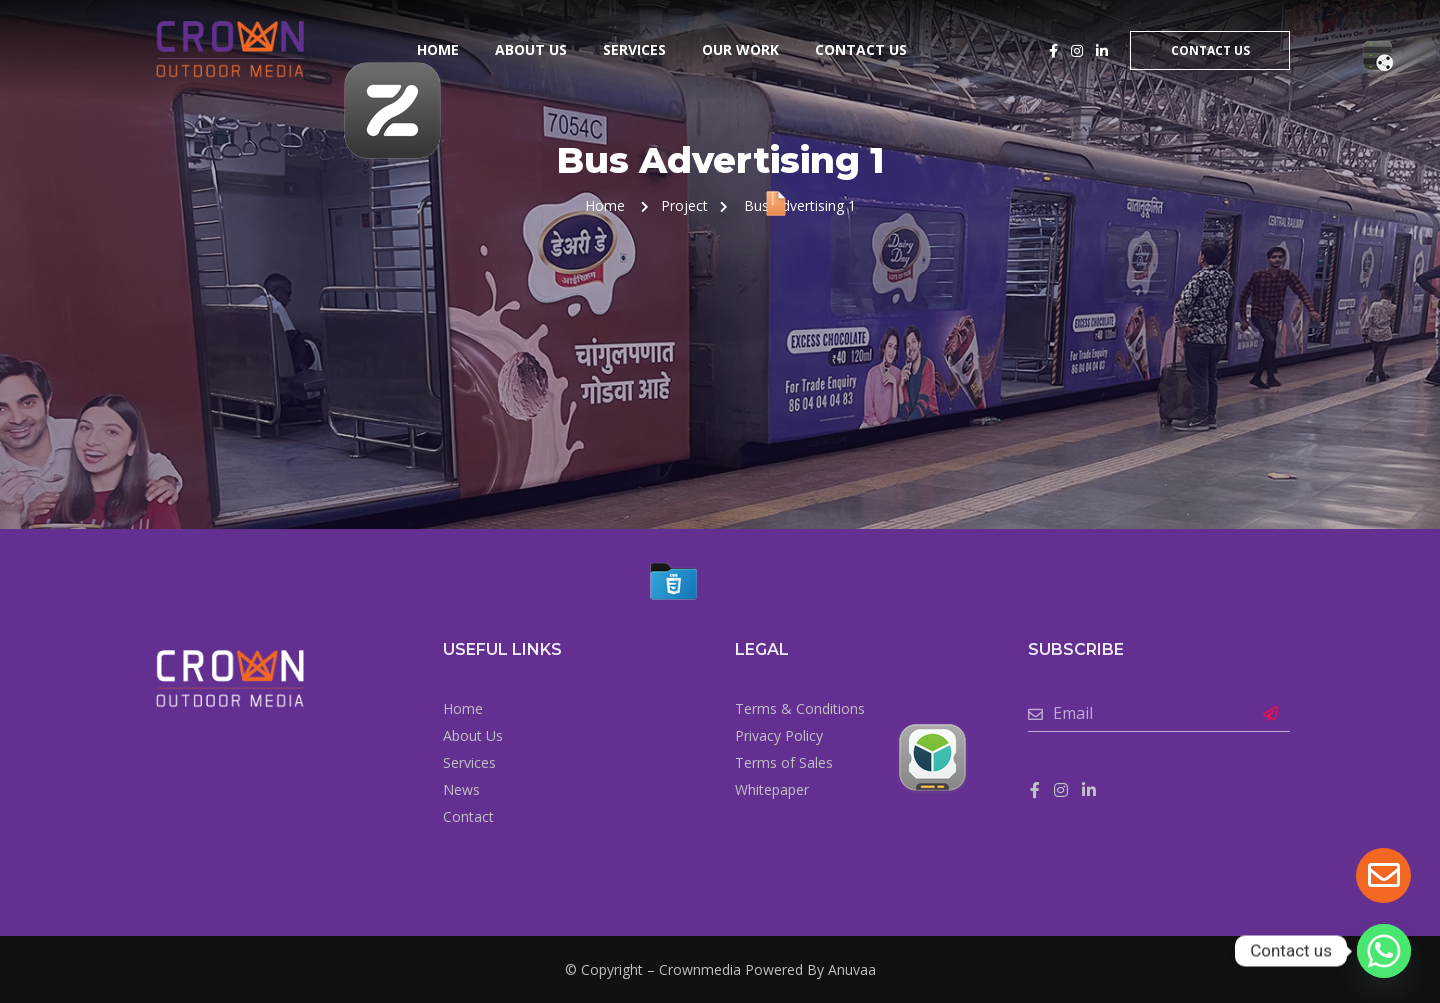  What do you see at coordinates (932, 758) in the screenshot?
I see `open disk partitioning utility` at bounding box center [932, 758].